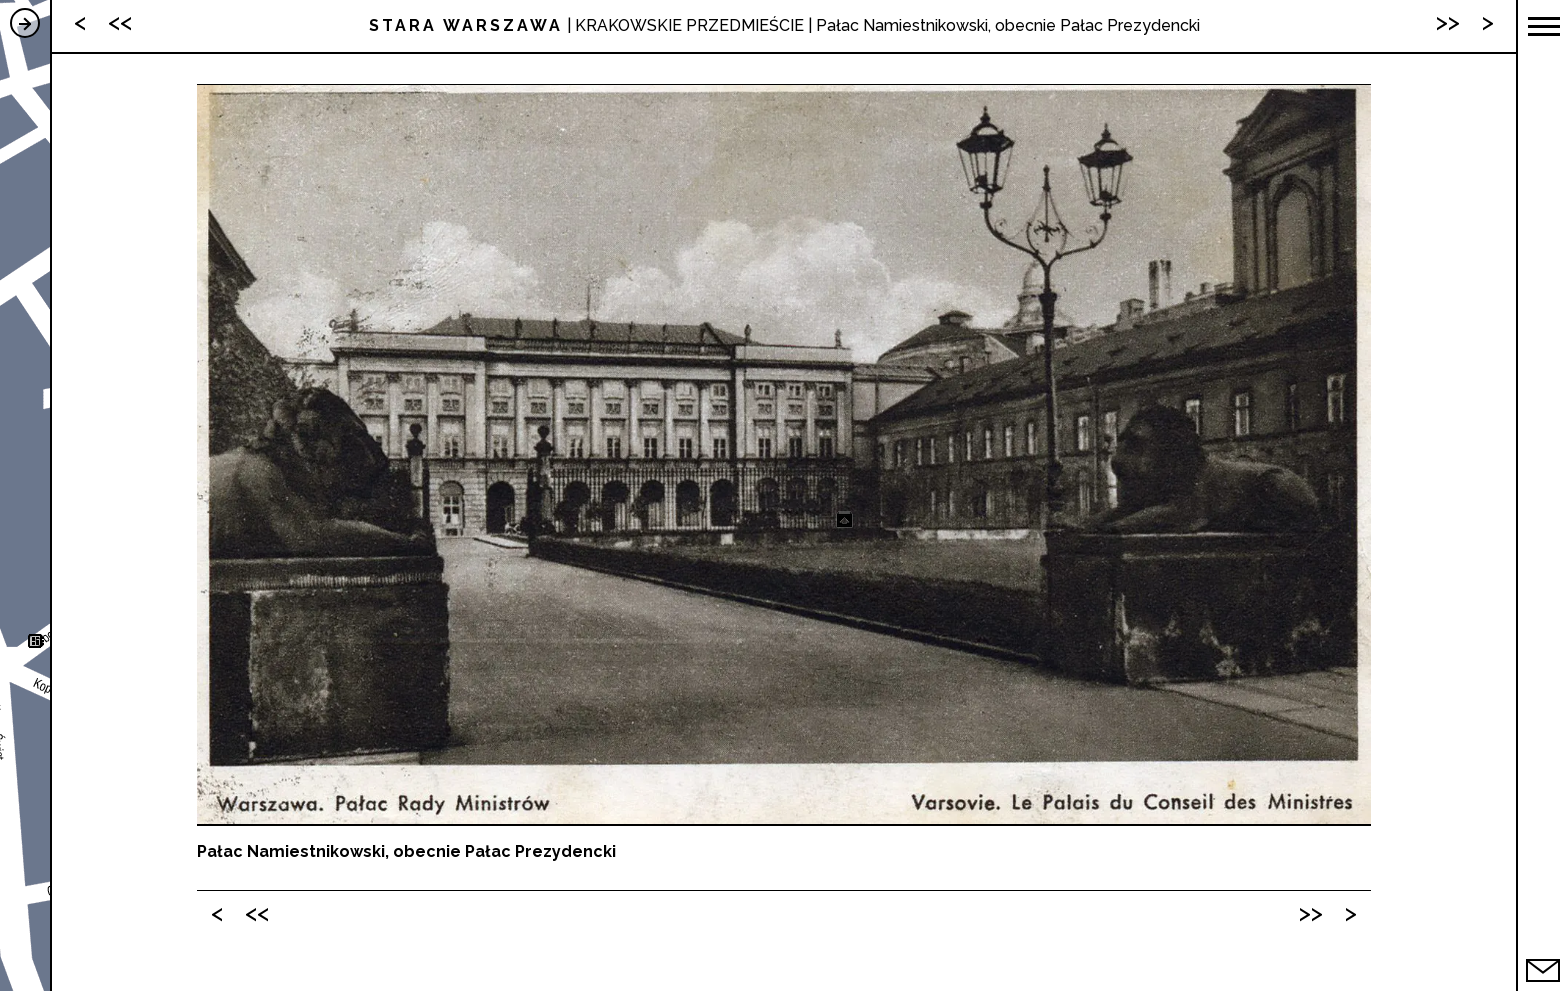 The height and width of the screenshot is (991, 1568). Describe the element at coordinates (844, 519) in the screenshot. I see `unarchive an item or message` at that location.